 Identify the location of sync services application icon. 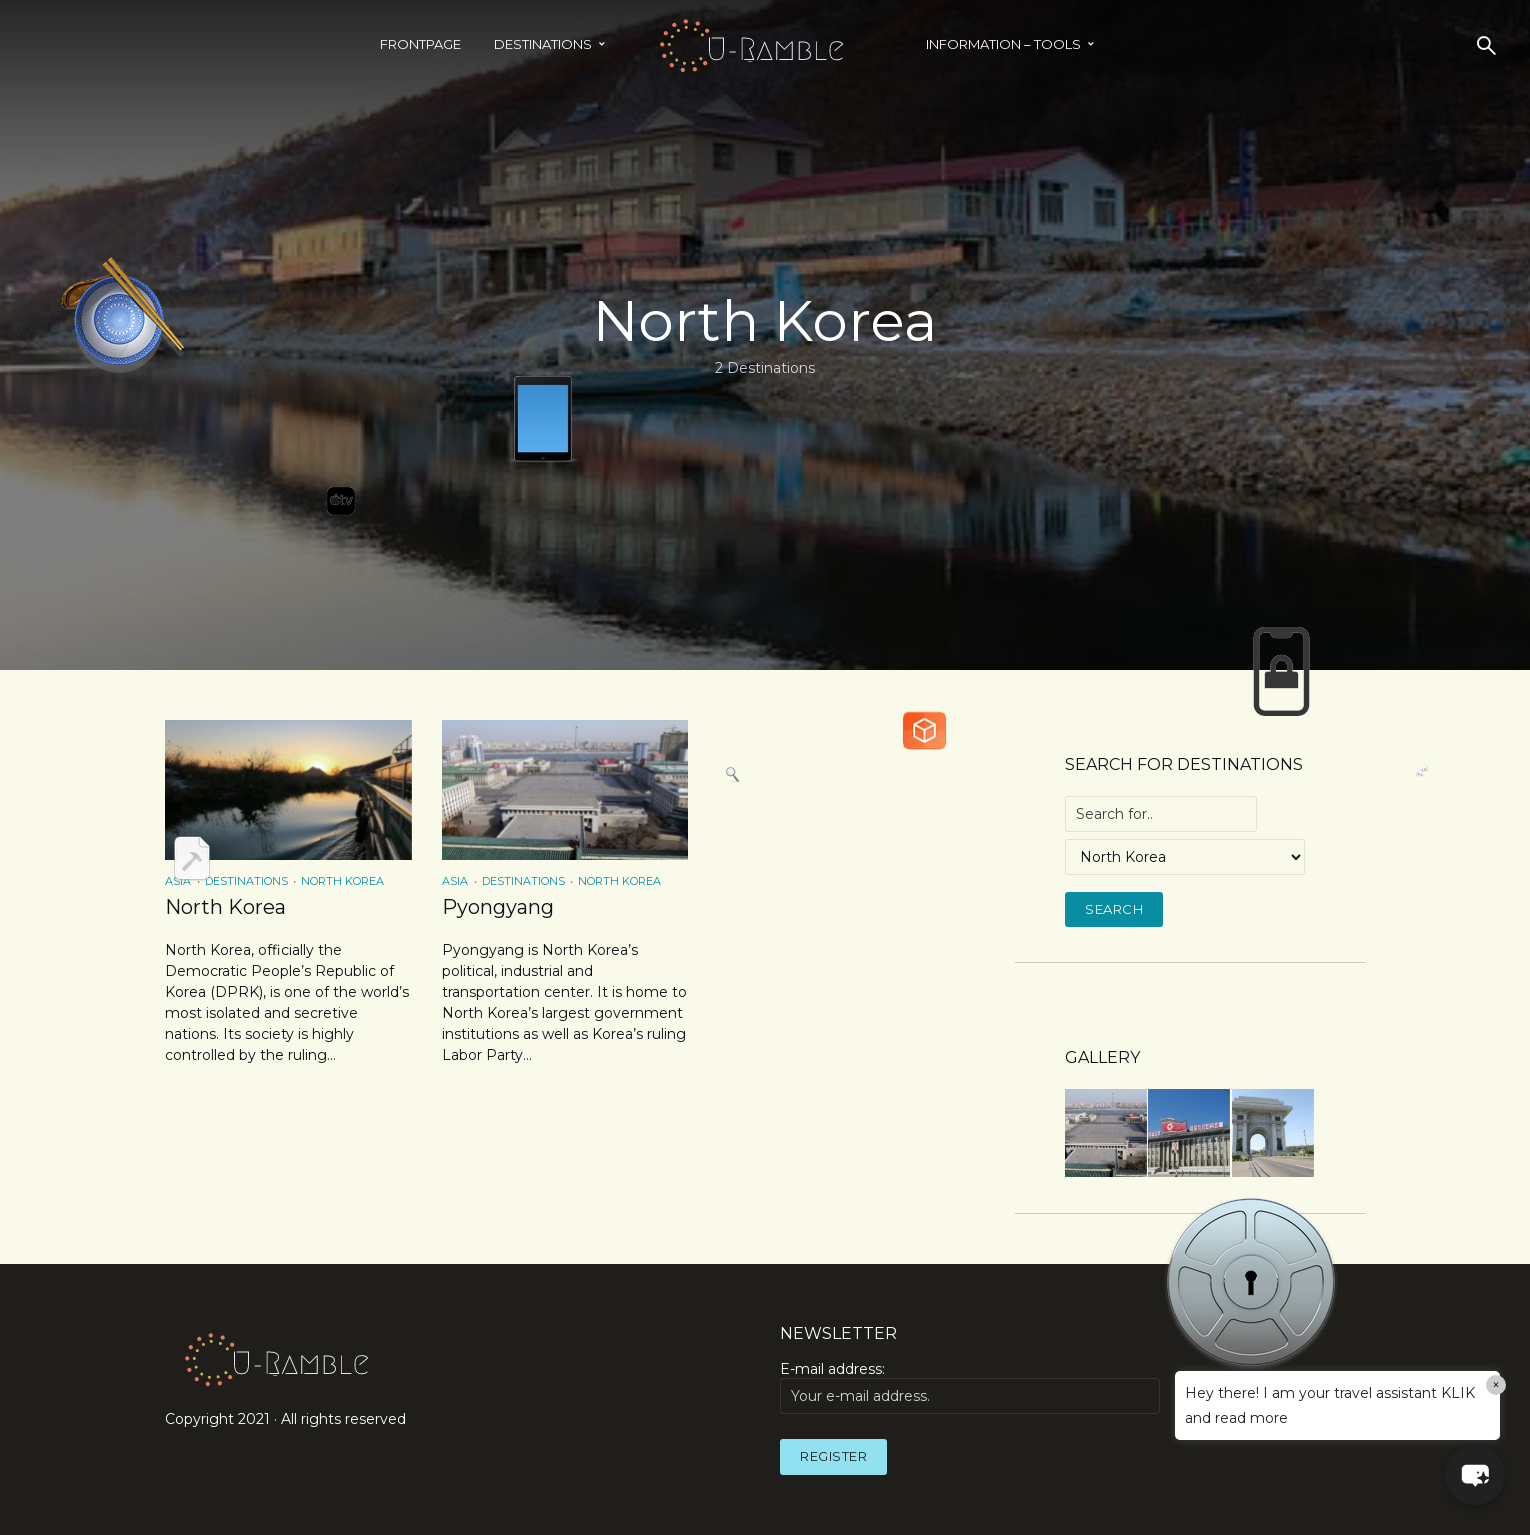
(123, 313).